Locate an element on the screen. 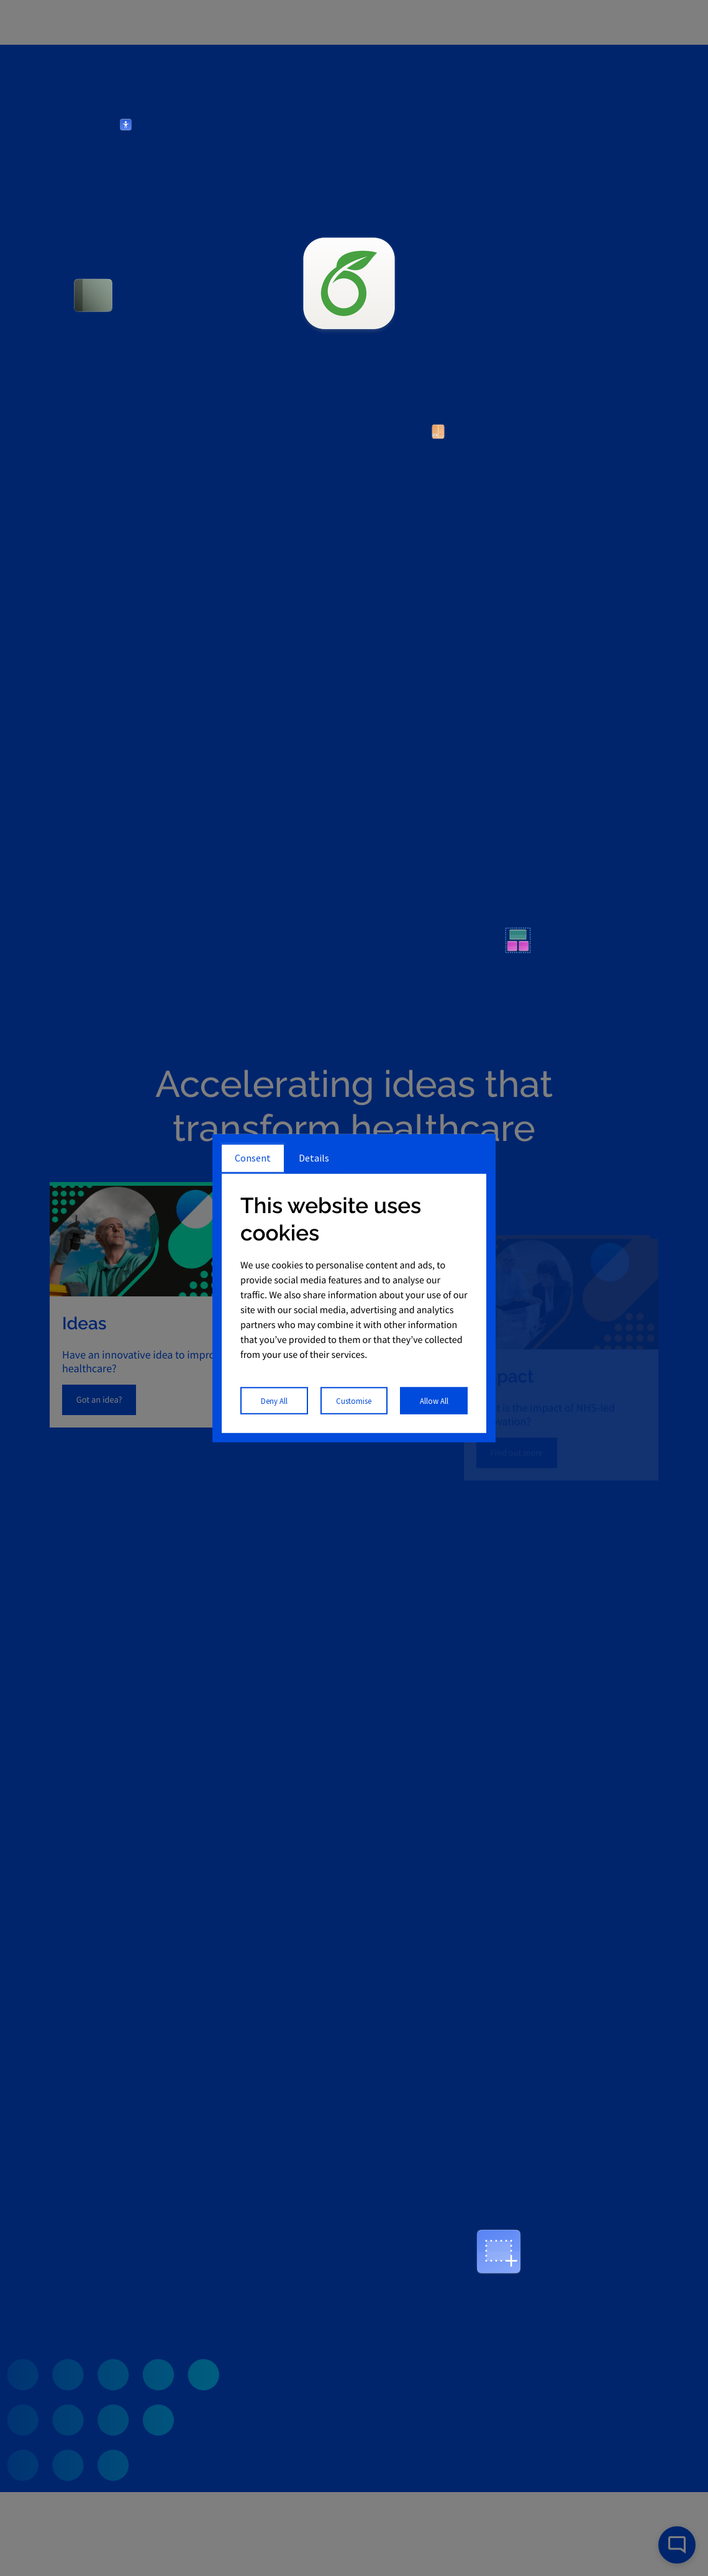 Image resolution: width=708 pixels, height=2576 pixels. a compressed or archived file is located at coordinates (438, 431).